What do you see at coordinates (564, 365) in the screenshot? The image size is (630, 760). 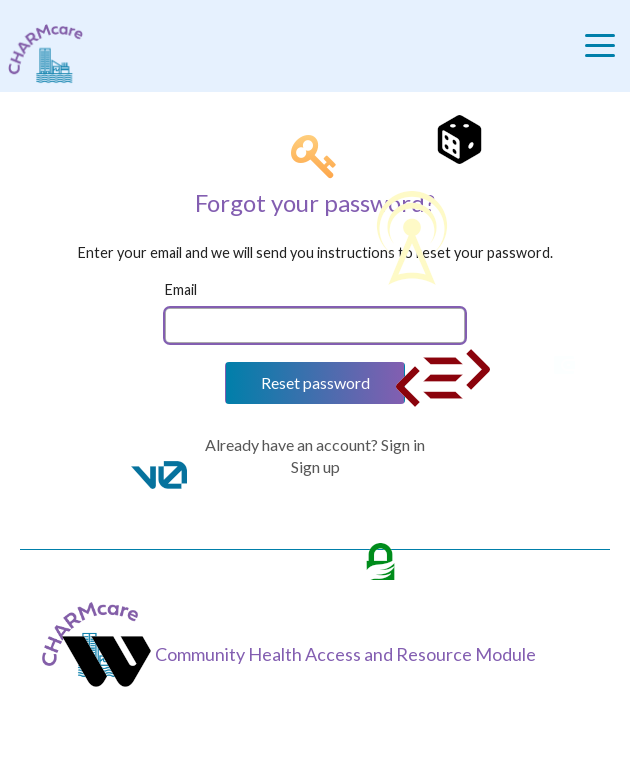 I see `access your wallet or payment methods` at bounding box center [564, 365].